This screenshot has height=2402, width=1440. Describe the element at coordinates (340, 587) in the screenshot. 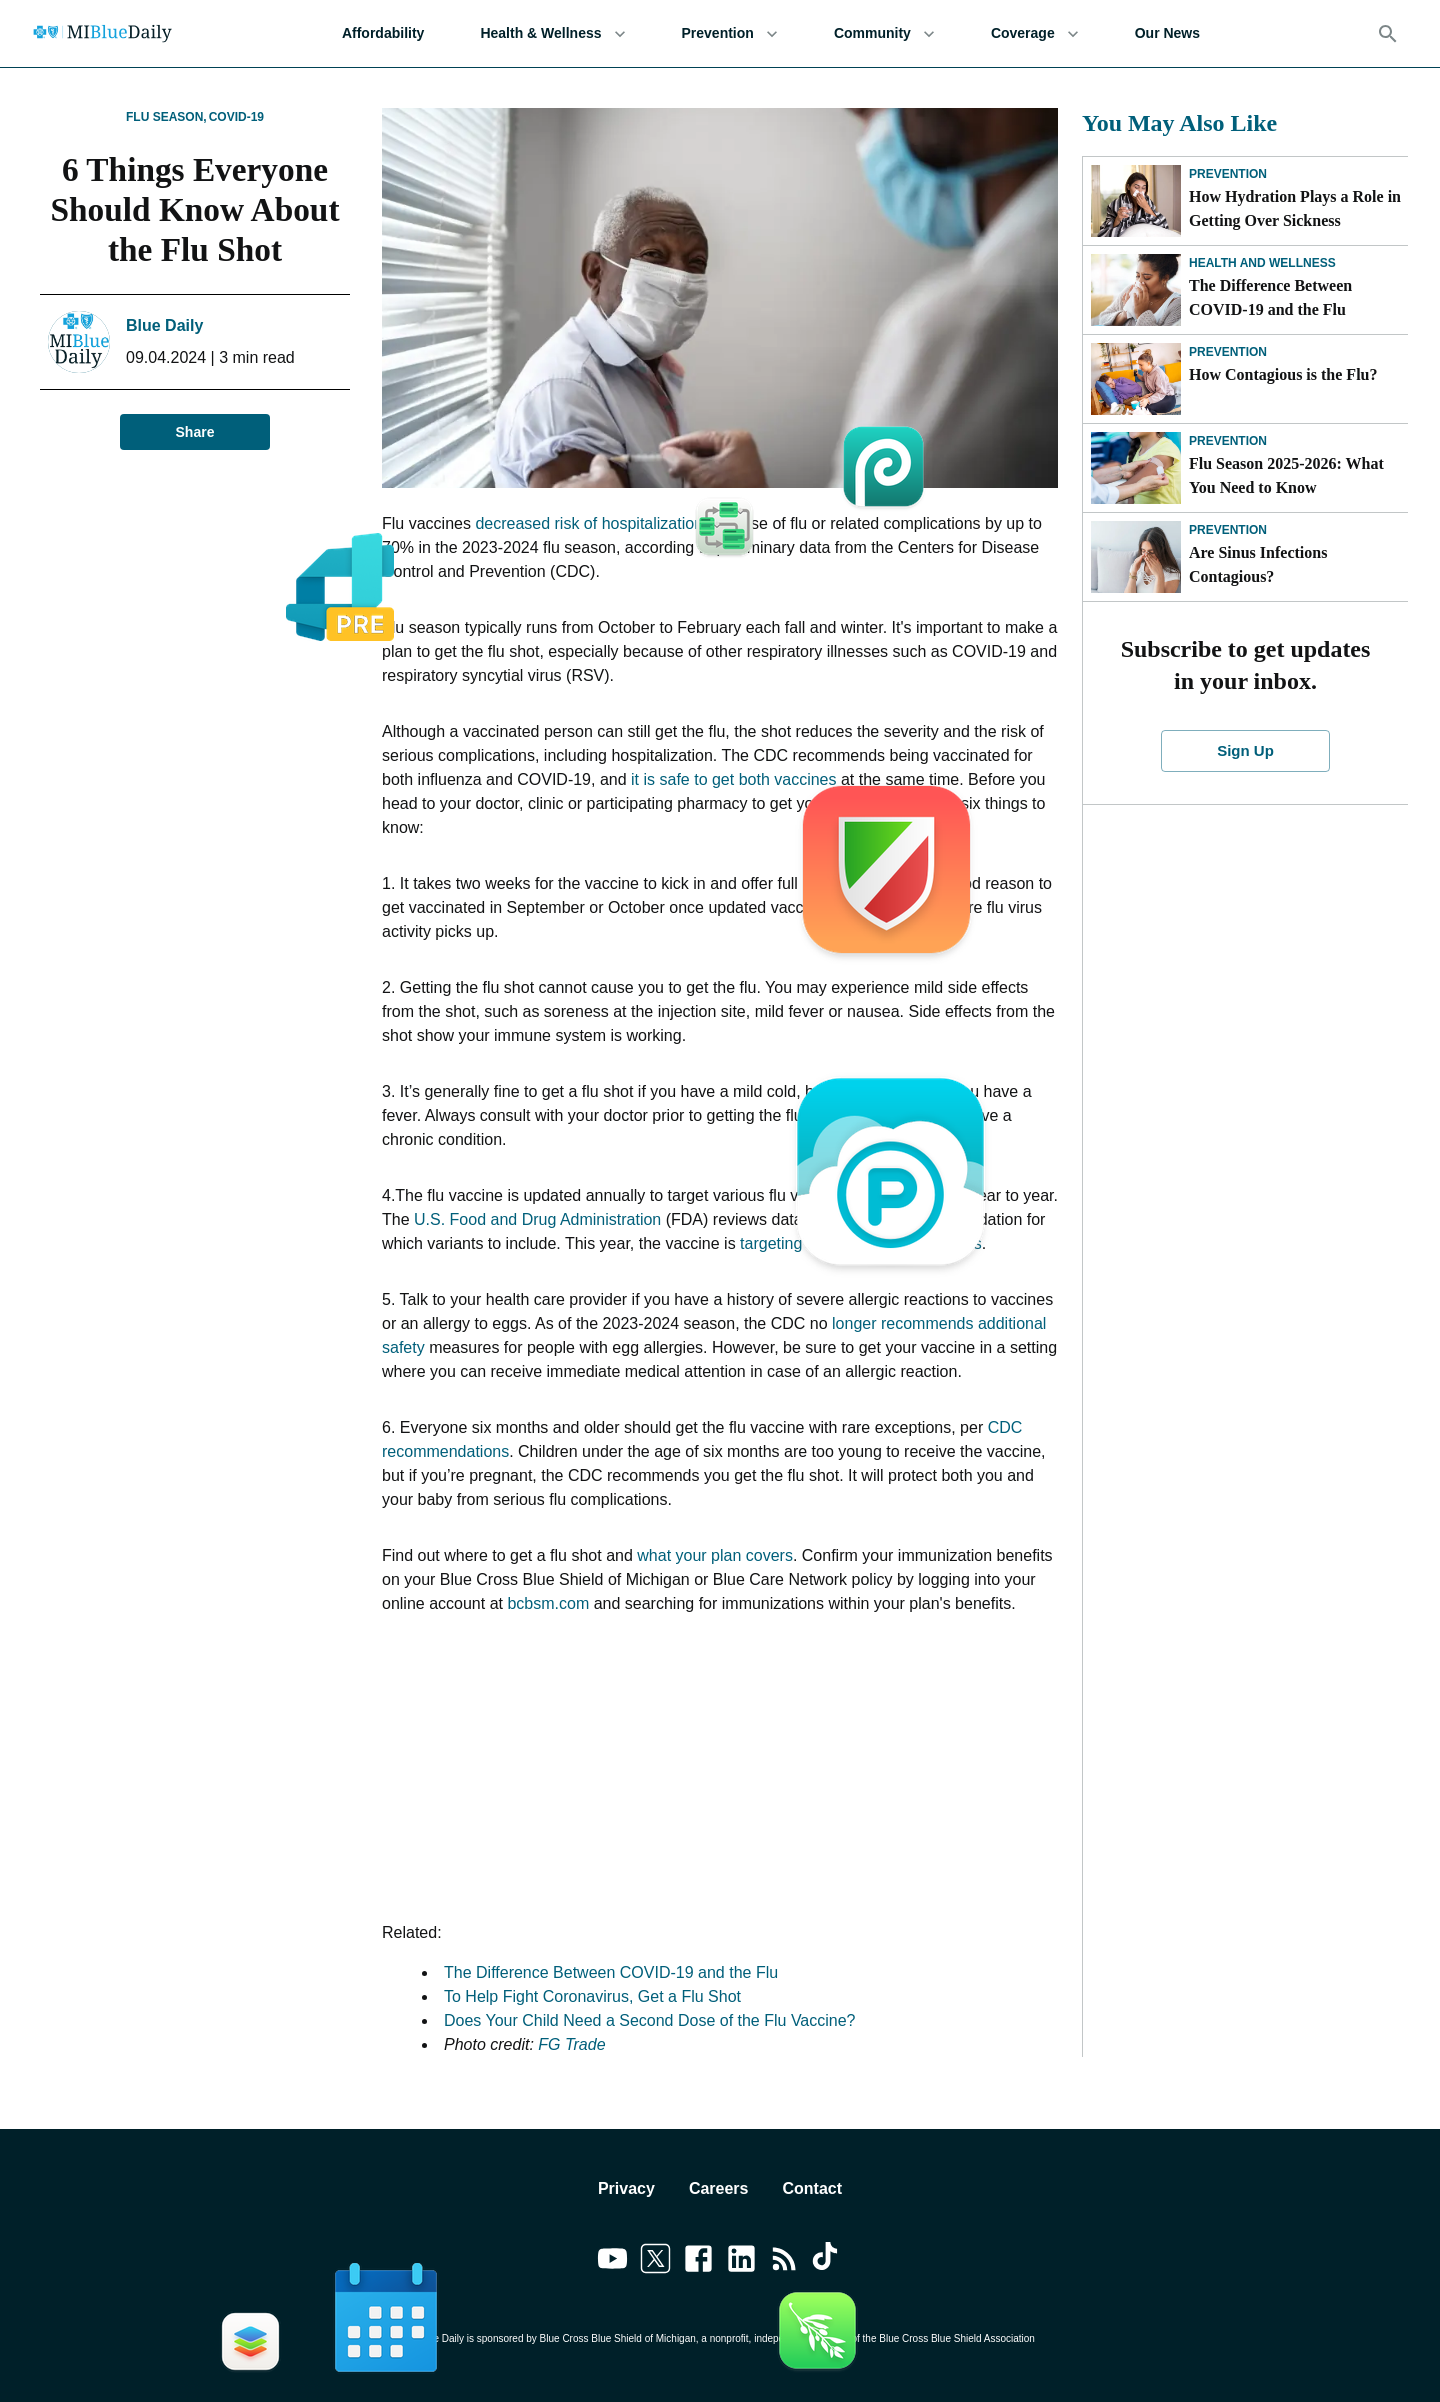

I see `open visual blend preview application` at that location.